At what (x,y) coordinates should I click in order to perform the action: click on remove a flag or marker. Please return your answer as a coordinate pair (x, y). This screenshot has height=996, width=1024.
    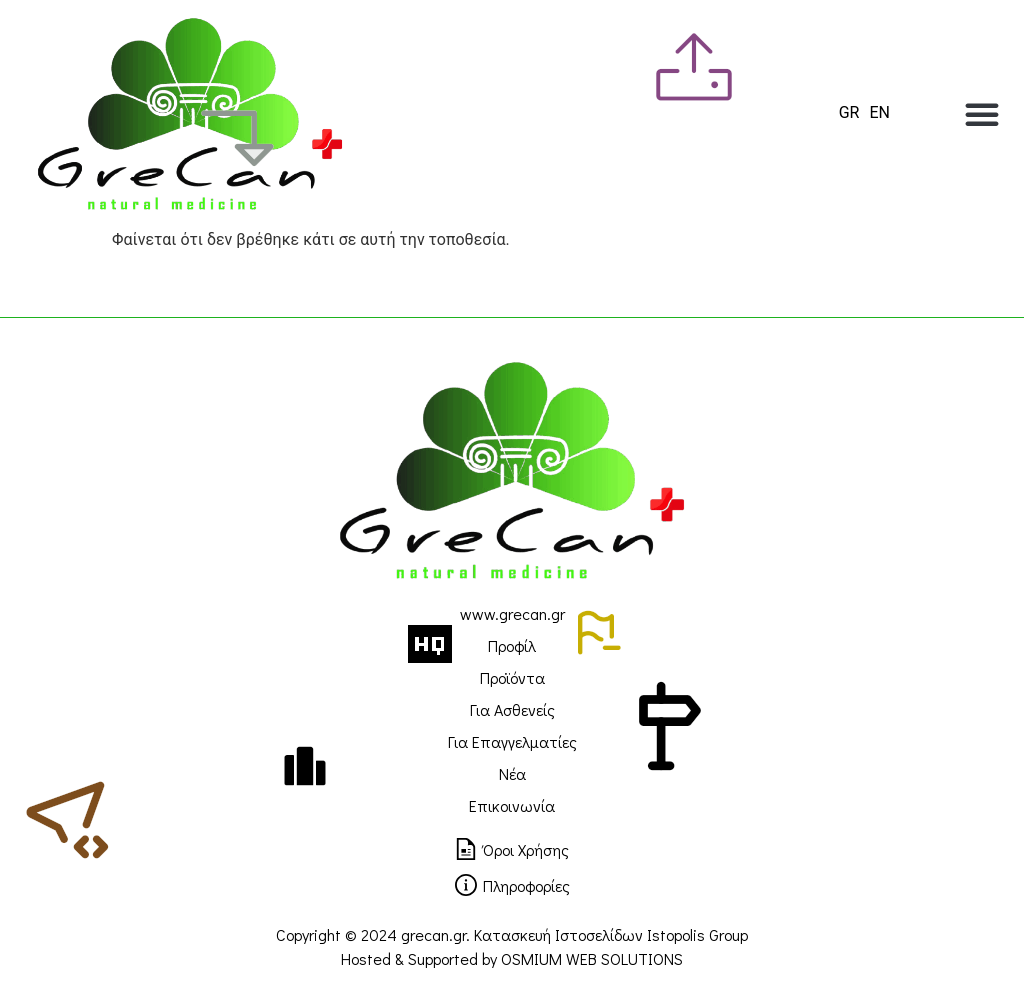
    Looking at the image, I should click on (596, 632).